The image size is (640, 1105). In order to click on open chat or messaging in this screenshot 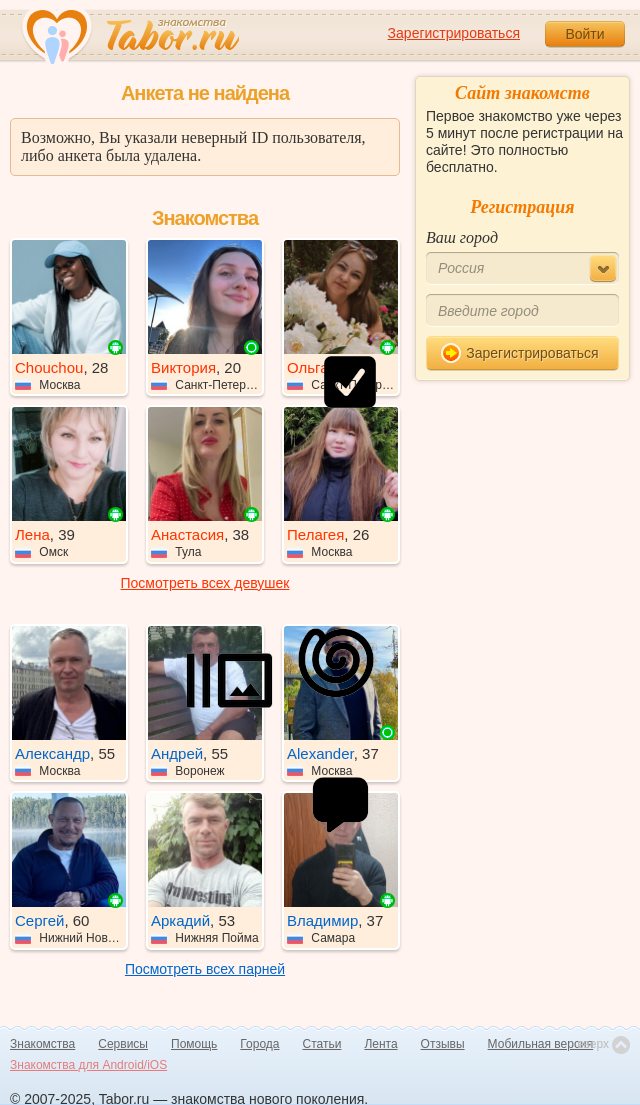, I will do `click(340, 801)`.